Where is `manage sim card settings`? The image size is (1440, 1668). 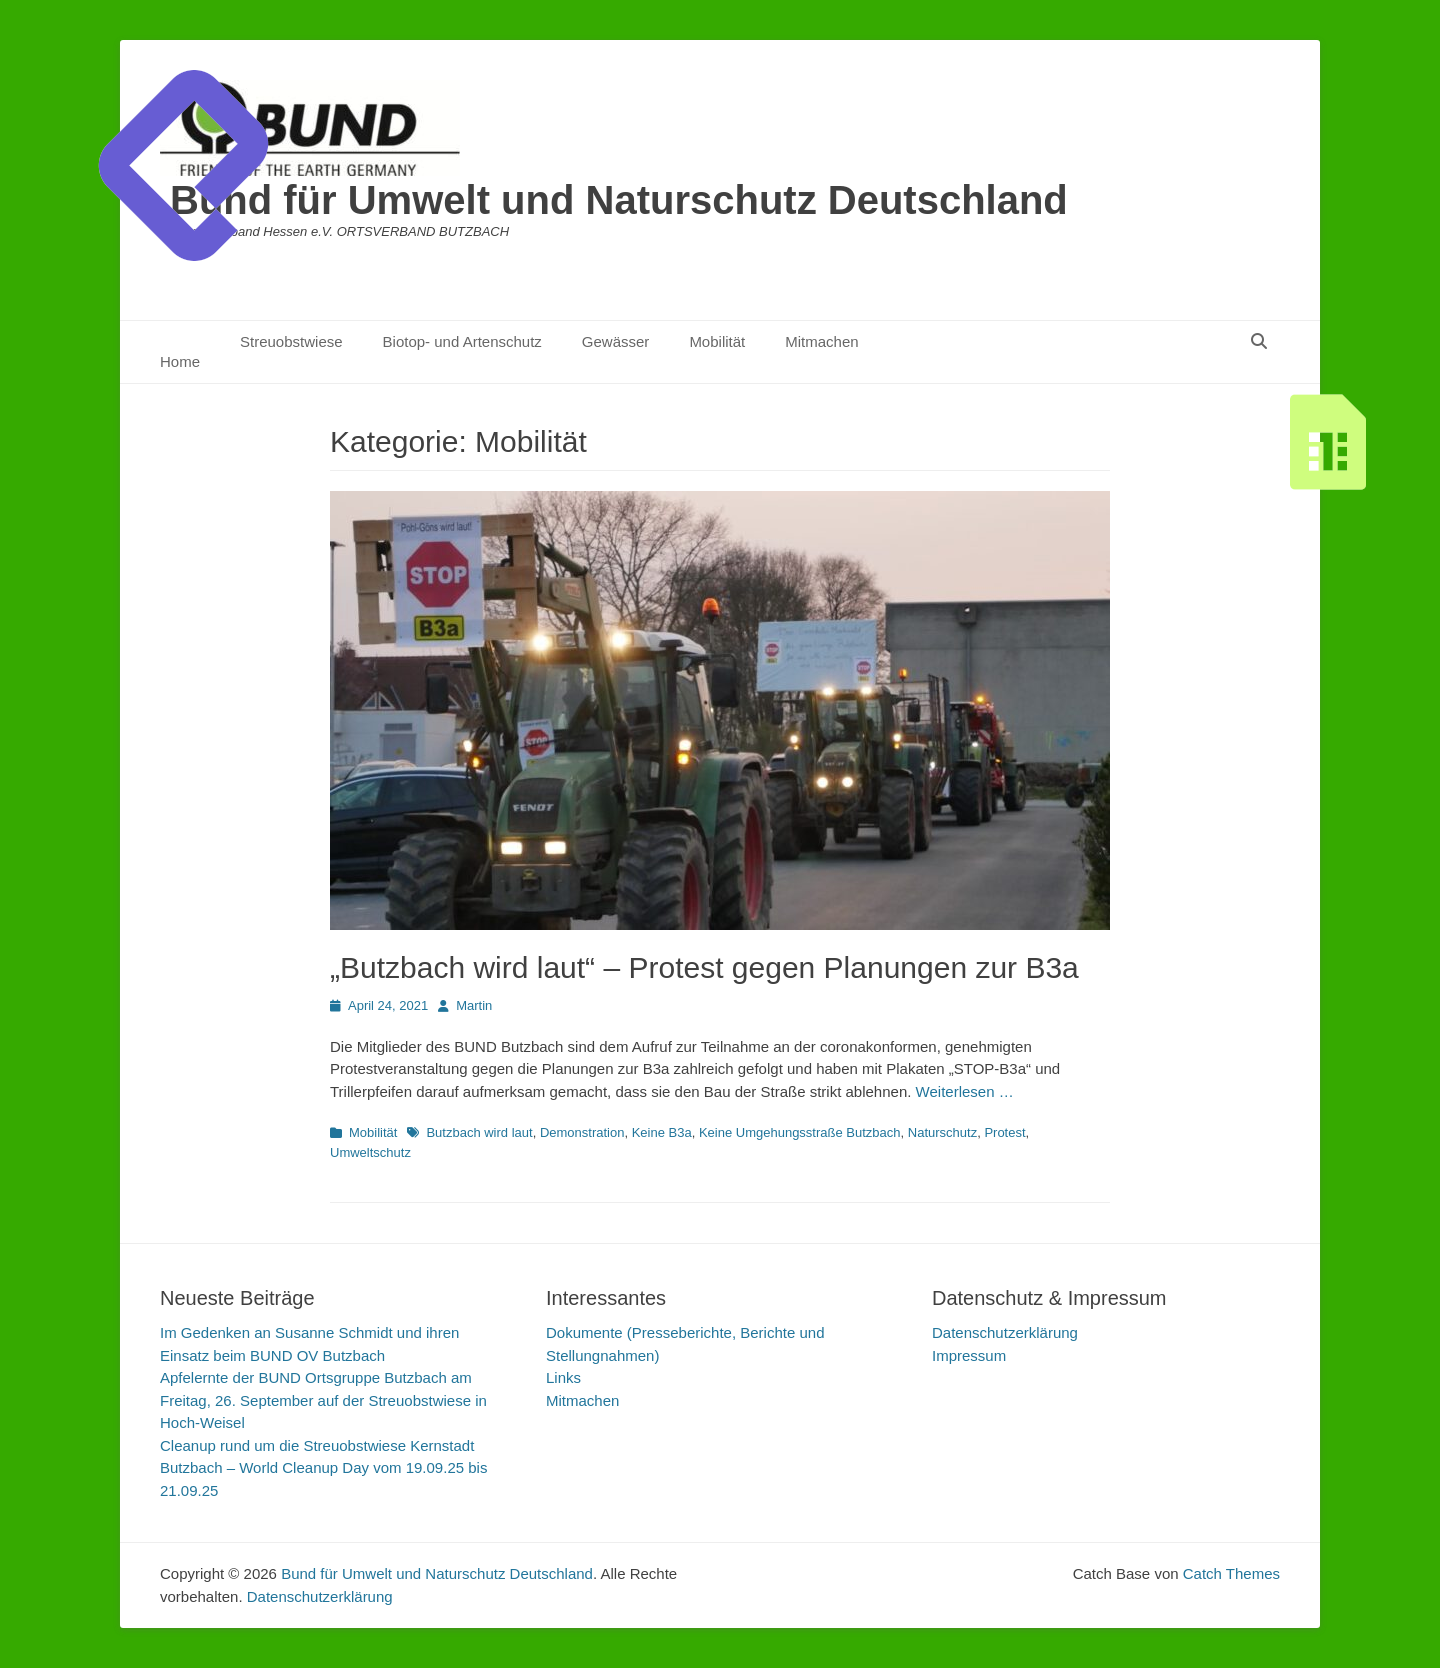 manage sim card settings is located at coordinates (1328, 442).